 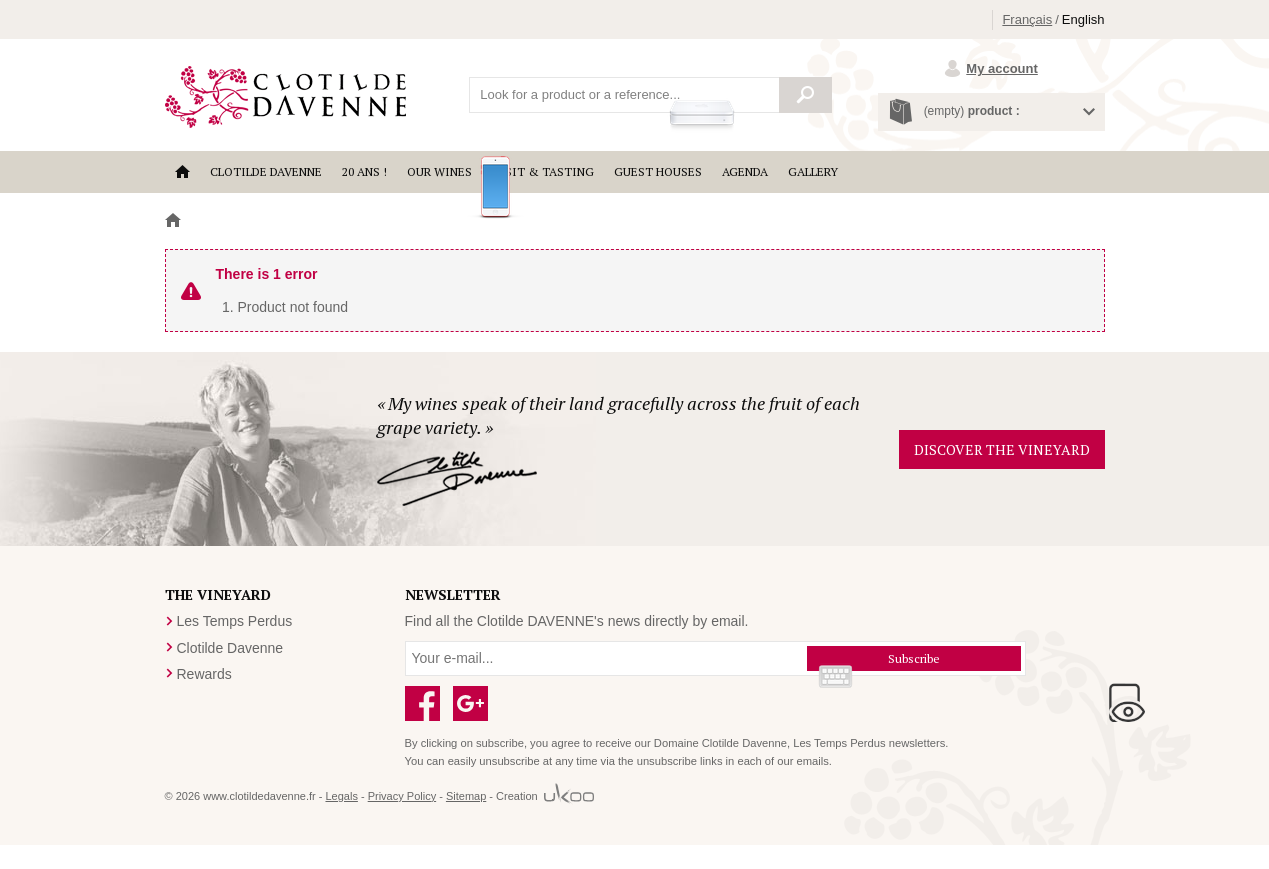 What do you see at coordinates (702, 107) in the screenshot?
I see `access airport extreme router settings` at bounding box center [702, 107].